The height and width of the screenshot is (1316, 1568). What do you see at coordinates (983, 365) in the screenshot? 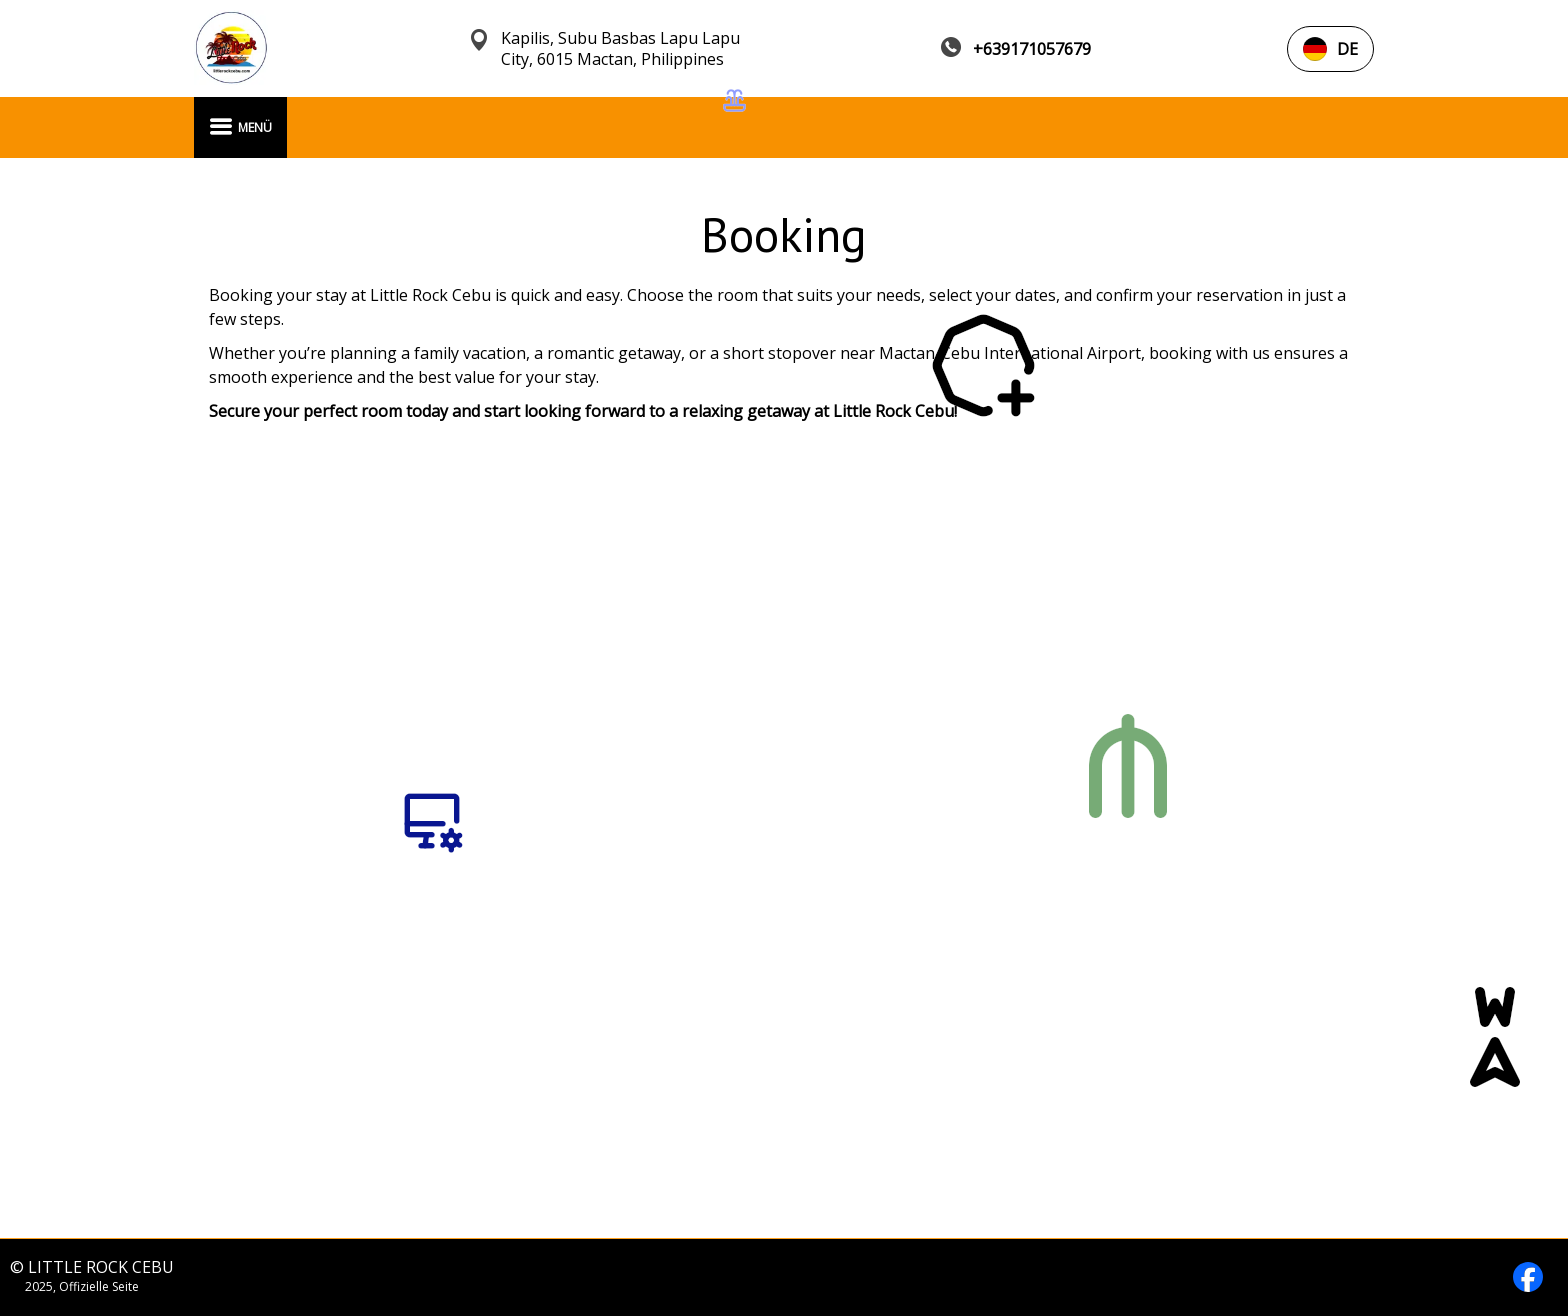
I see `add a new warning or alert` at bounding box center [983, 365].